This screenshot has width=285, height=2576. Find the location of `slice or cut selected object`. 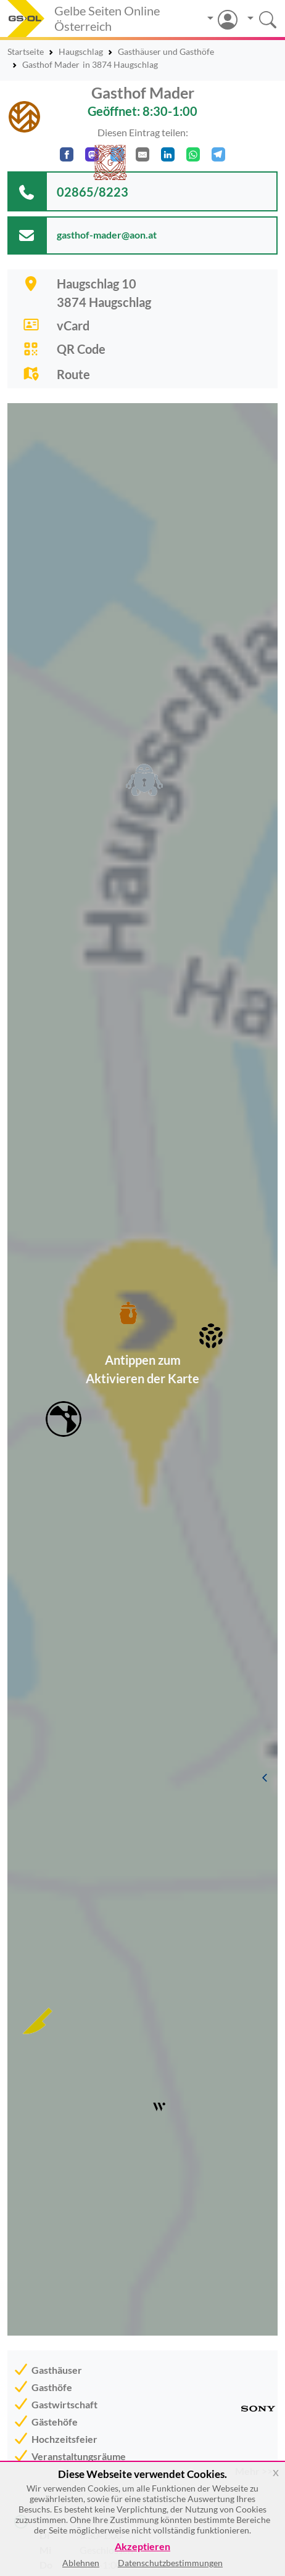

slice or cut selected object is located at coordinates (39, 2021).